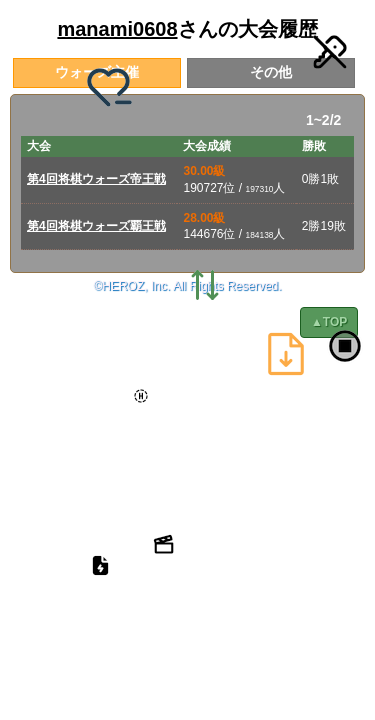 The width and height of the screenshot is (375, 720). What do you see at coordinates (108, 87) in the screenshot?
I see `remove from favorites` at bounding box center [108, 87].